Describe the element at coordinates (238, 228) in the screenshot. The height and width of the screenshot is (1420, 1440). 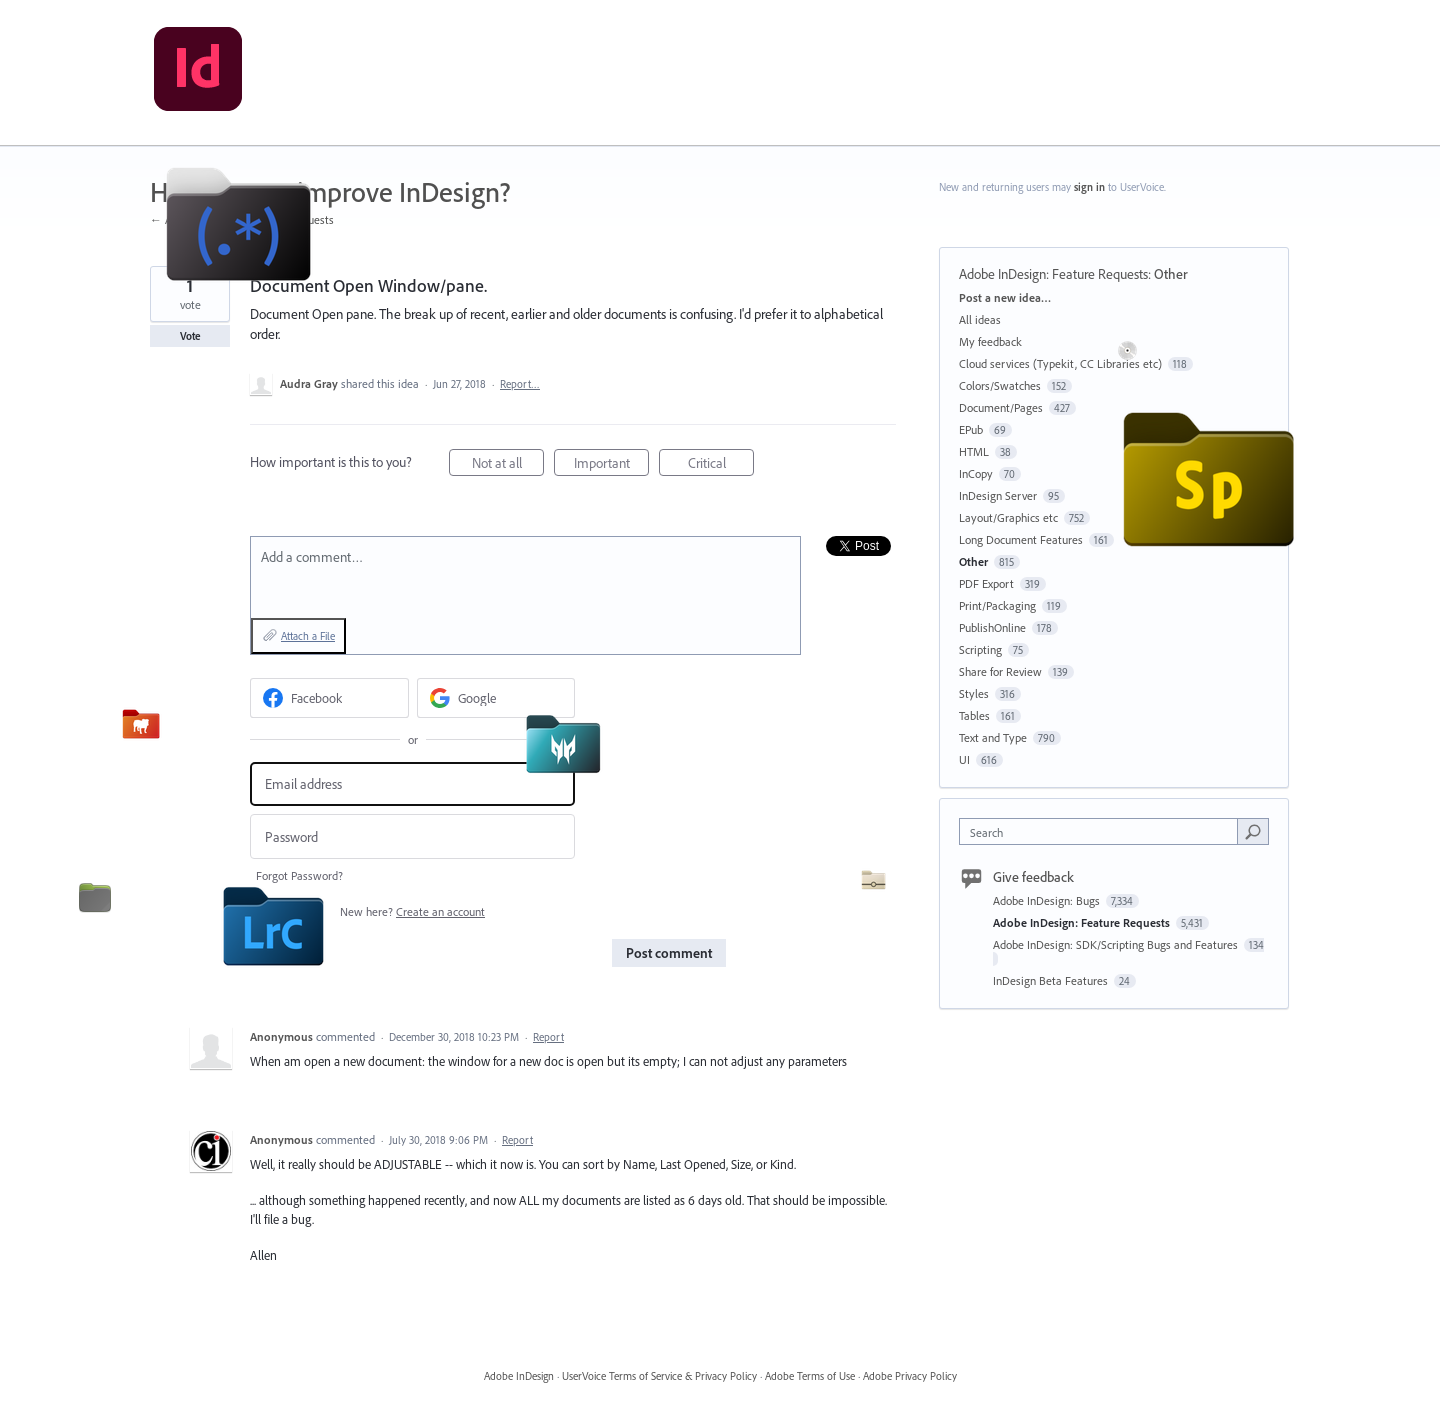
I see `folder containing regular expression files or scripts` at that location.